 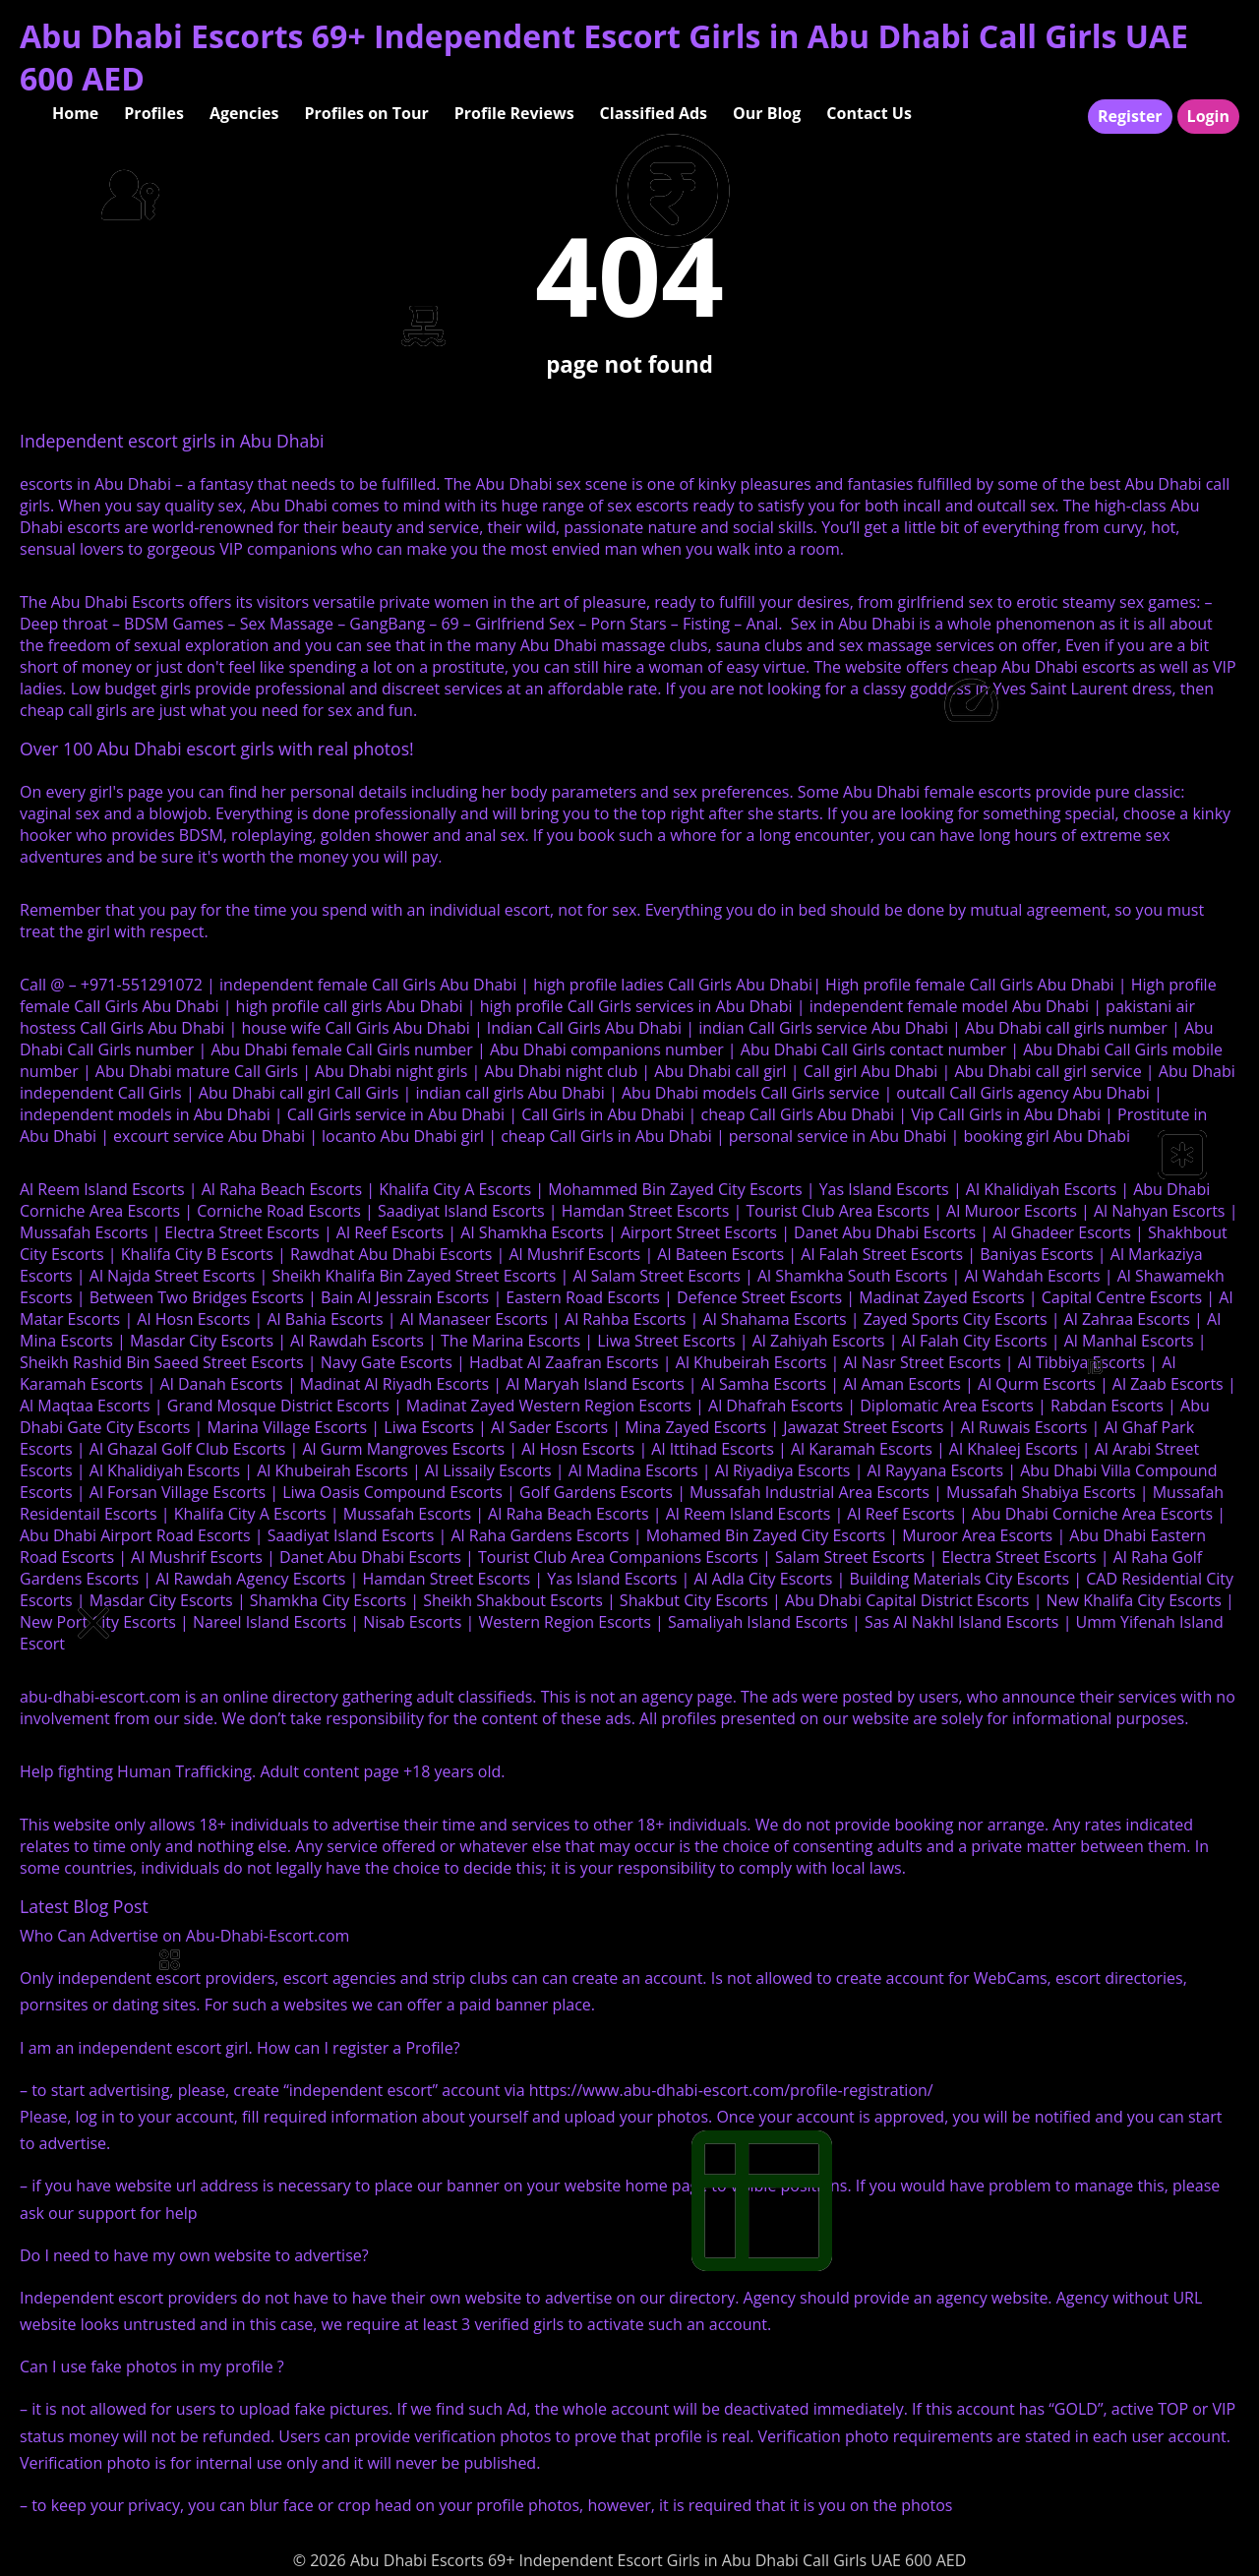 What do you see at coordinates (761, 2200) in the screenshot?
I see `view data in table format` at bounding box center [761, 2200].